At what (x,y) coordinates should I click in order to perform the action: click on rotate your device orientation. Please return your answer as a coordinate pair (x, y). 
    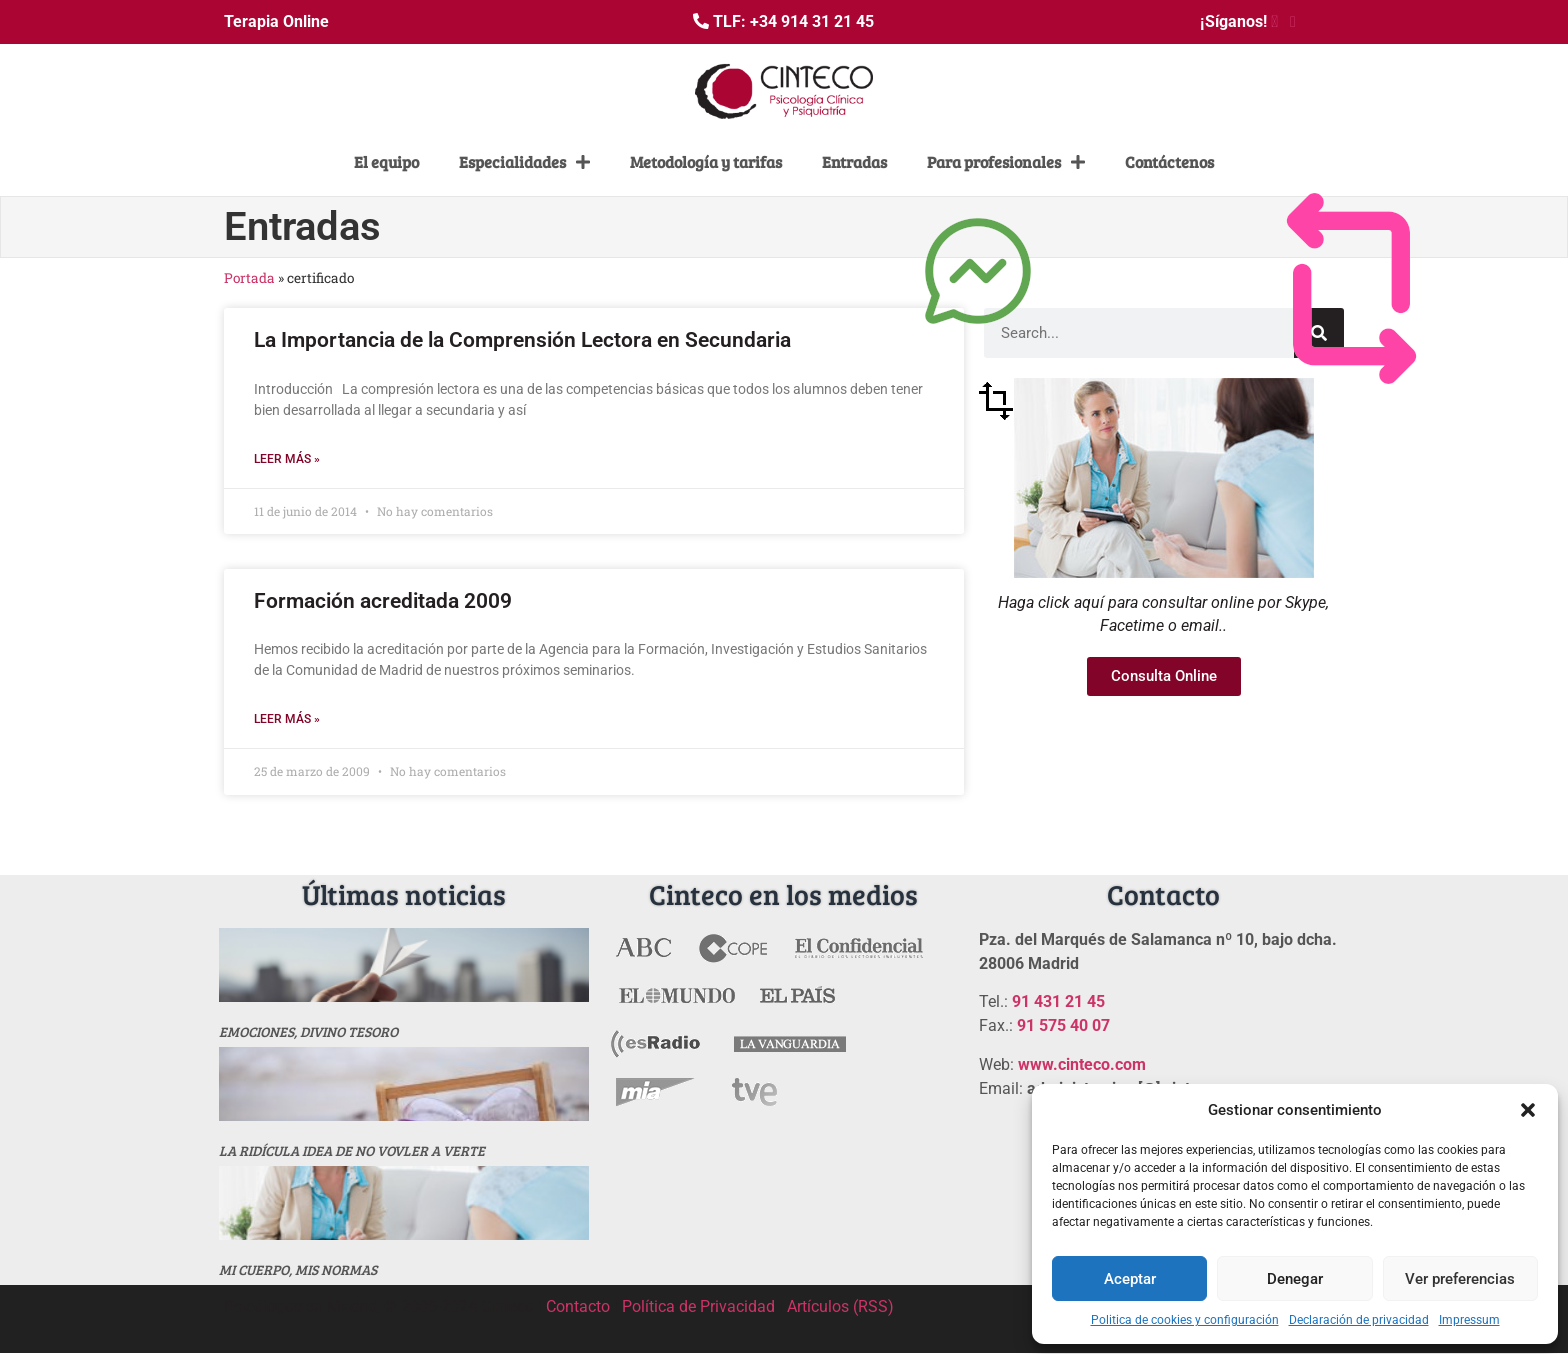
    Looking at the image, I should click on (1351, 288).